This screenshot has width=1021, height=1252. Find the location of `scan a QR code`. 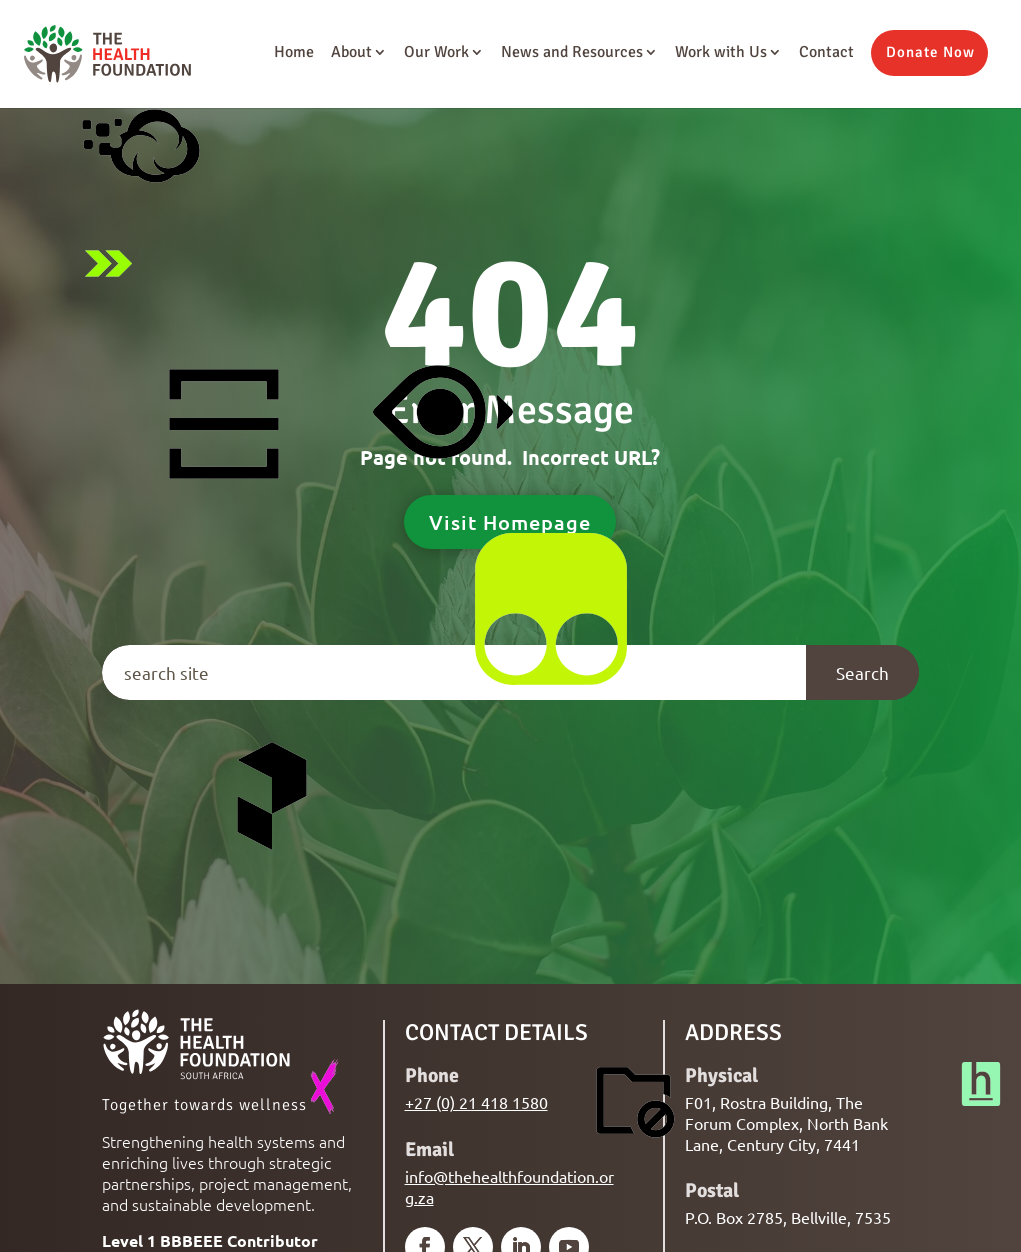

scan a QR code is located at coordinates (224, 424).